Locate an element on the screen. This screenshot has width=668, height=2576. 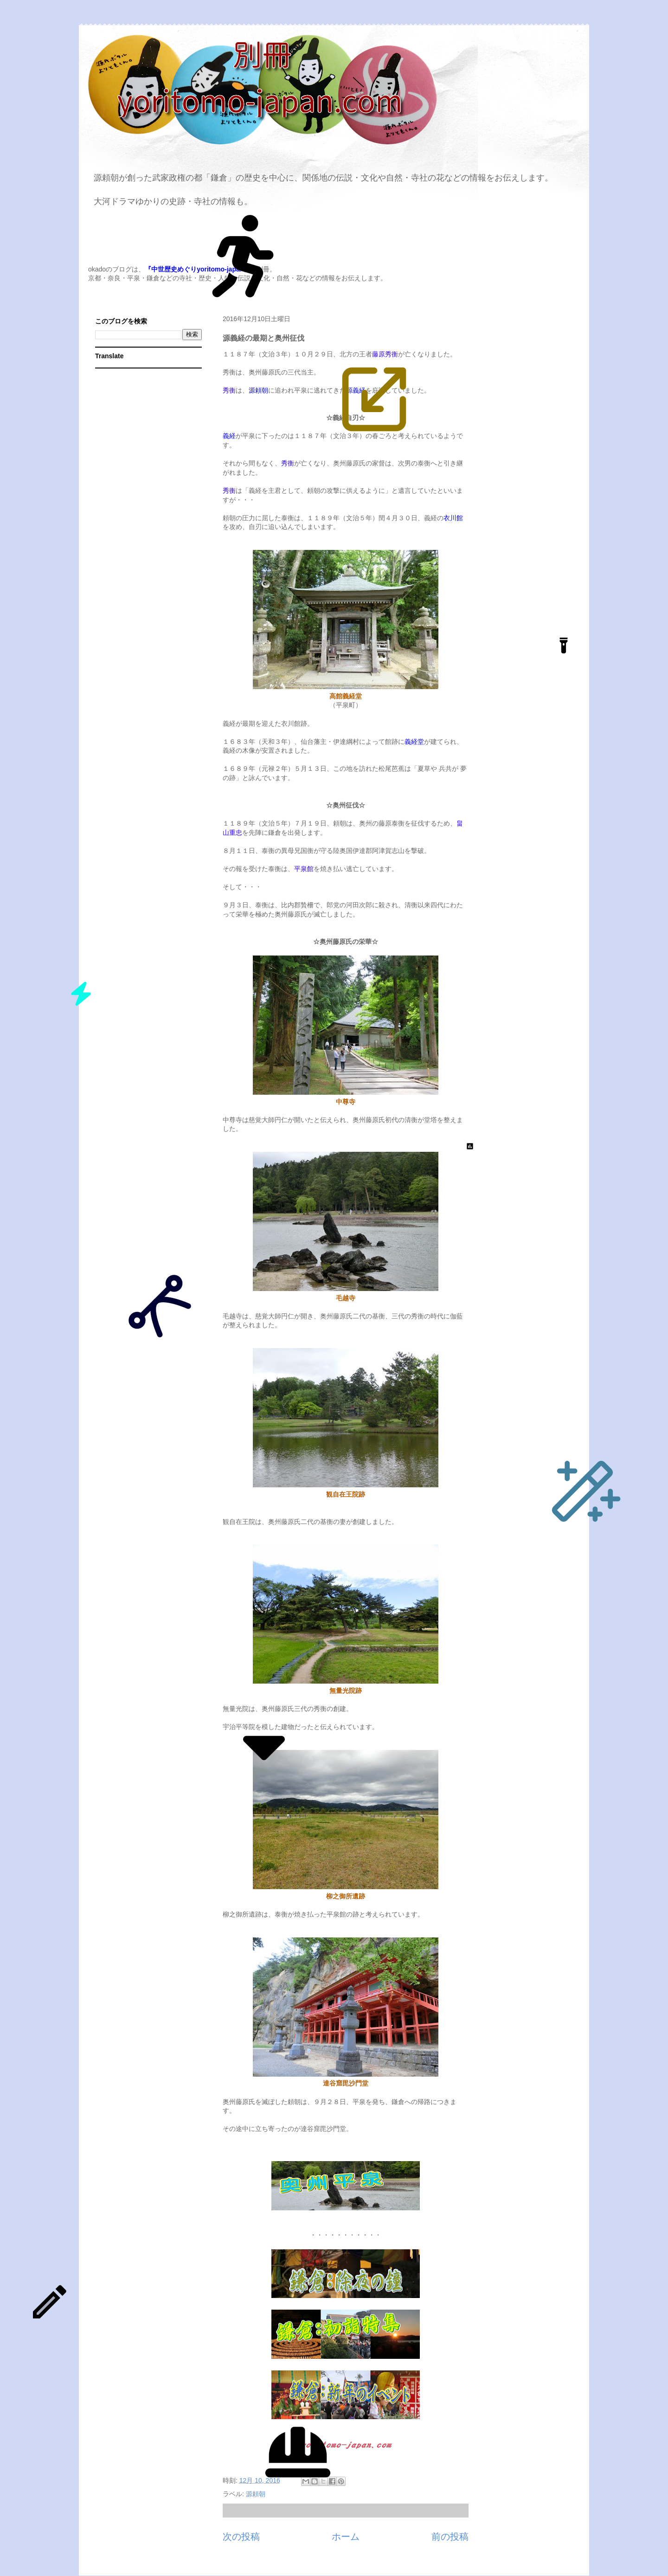
access tangent or derivative tools in a math application is located at coordinates (160, 1306).